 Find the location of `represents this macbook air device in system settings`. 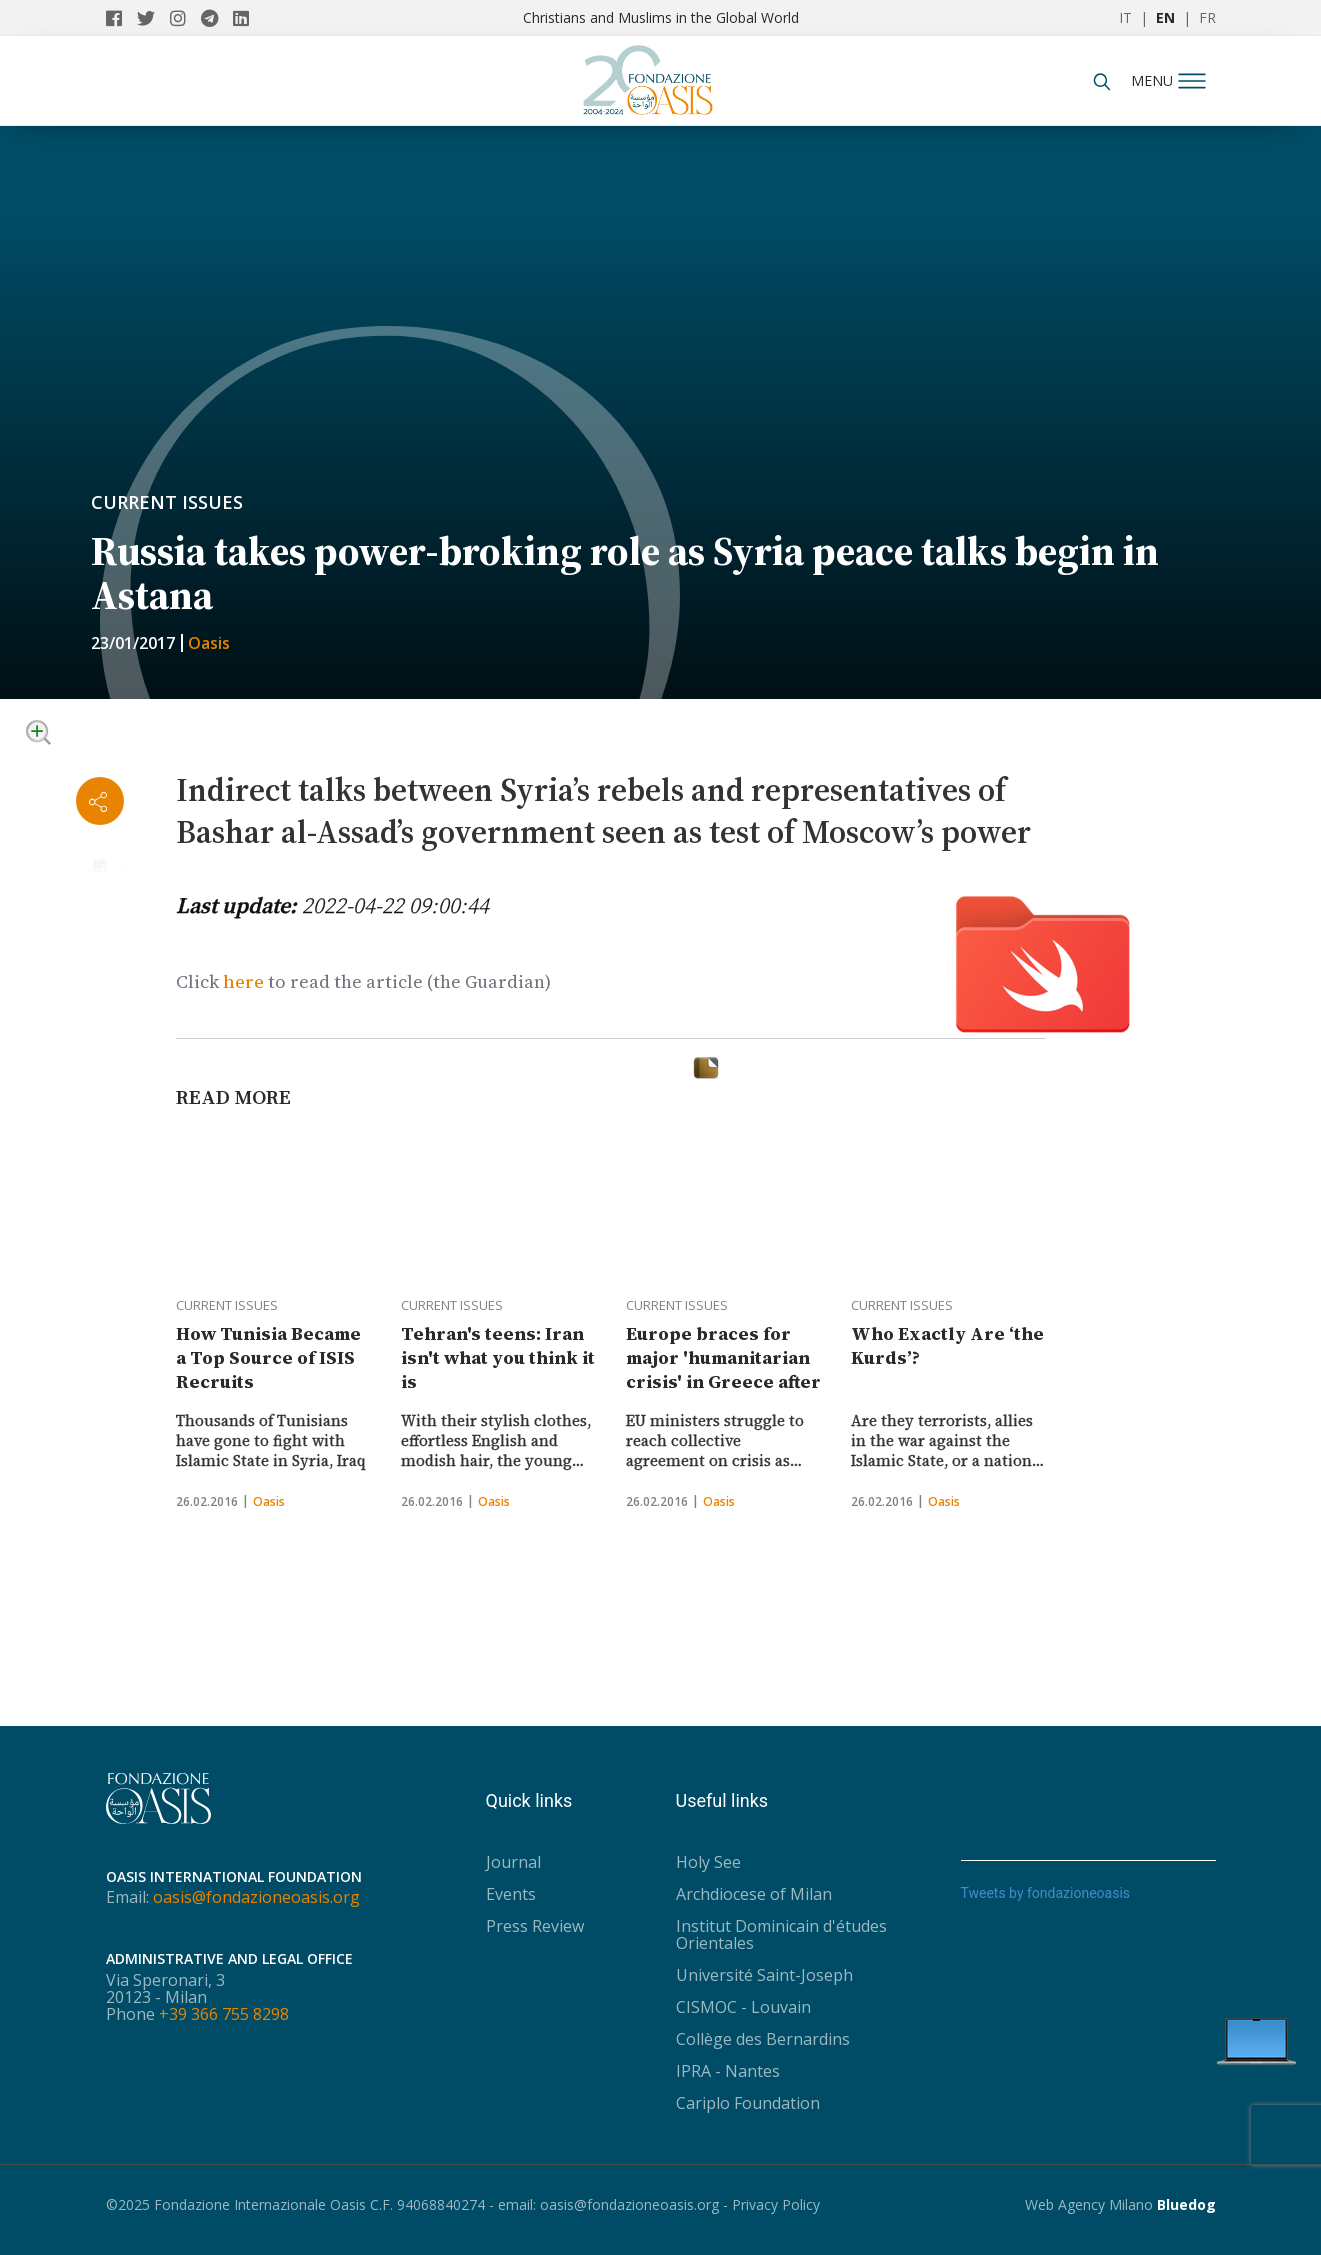

represents this macbook air device in system settings is located at coordinates (1256, 2034).